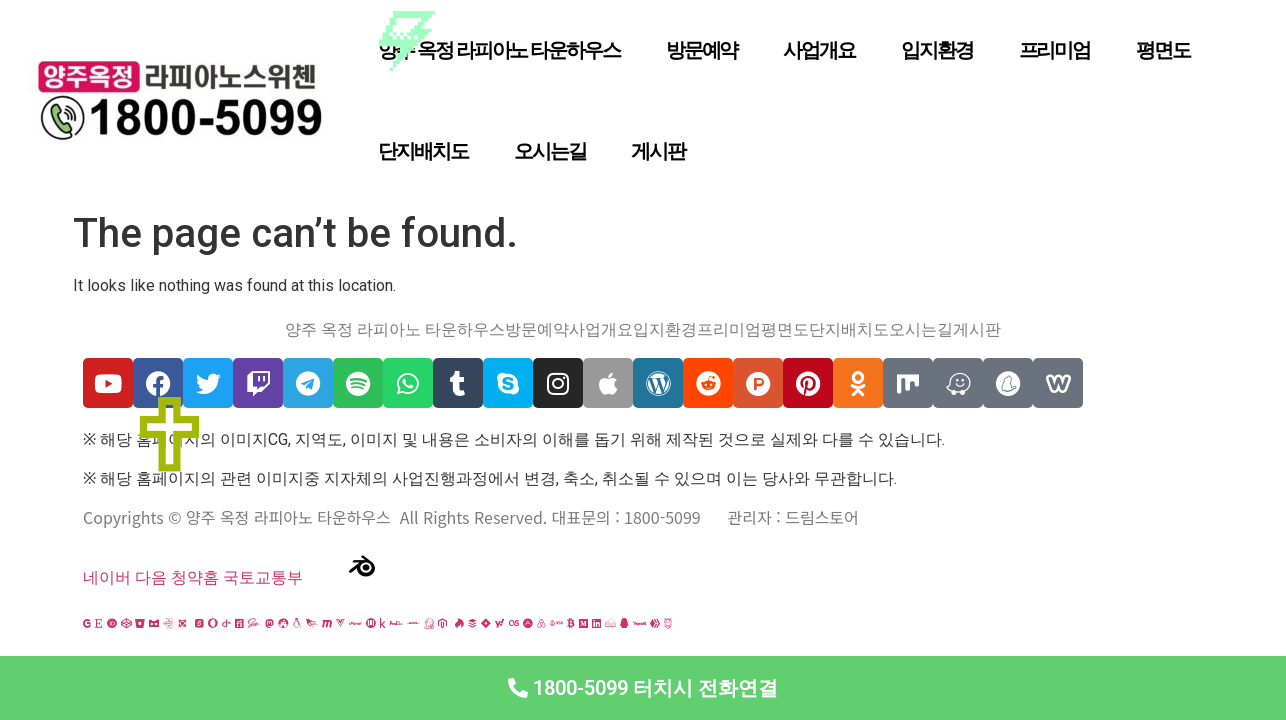 This screenshot has height=720, width=1286. I want to click on open blender 3d modeling software, so click(362, 566).